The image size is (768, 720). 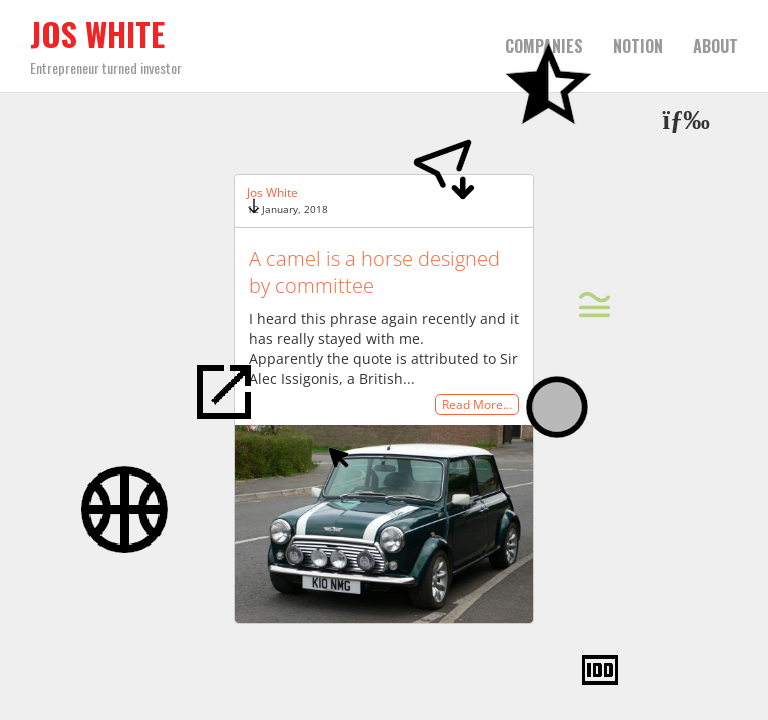 What do you see at coordinates (600, 670) in the screenshot?
I see `view currency or monetary information` at bounding box center [600, 670].